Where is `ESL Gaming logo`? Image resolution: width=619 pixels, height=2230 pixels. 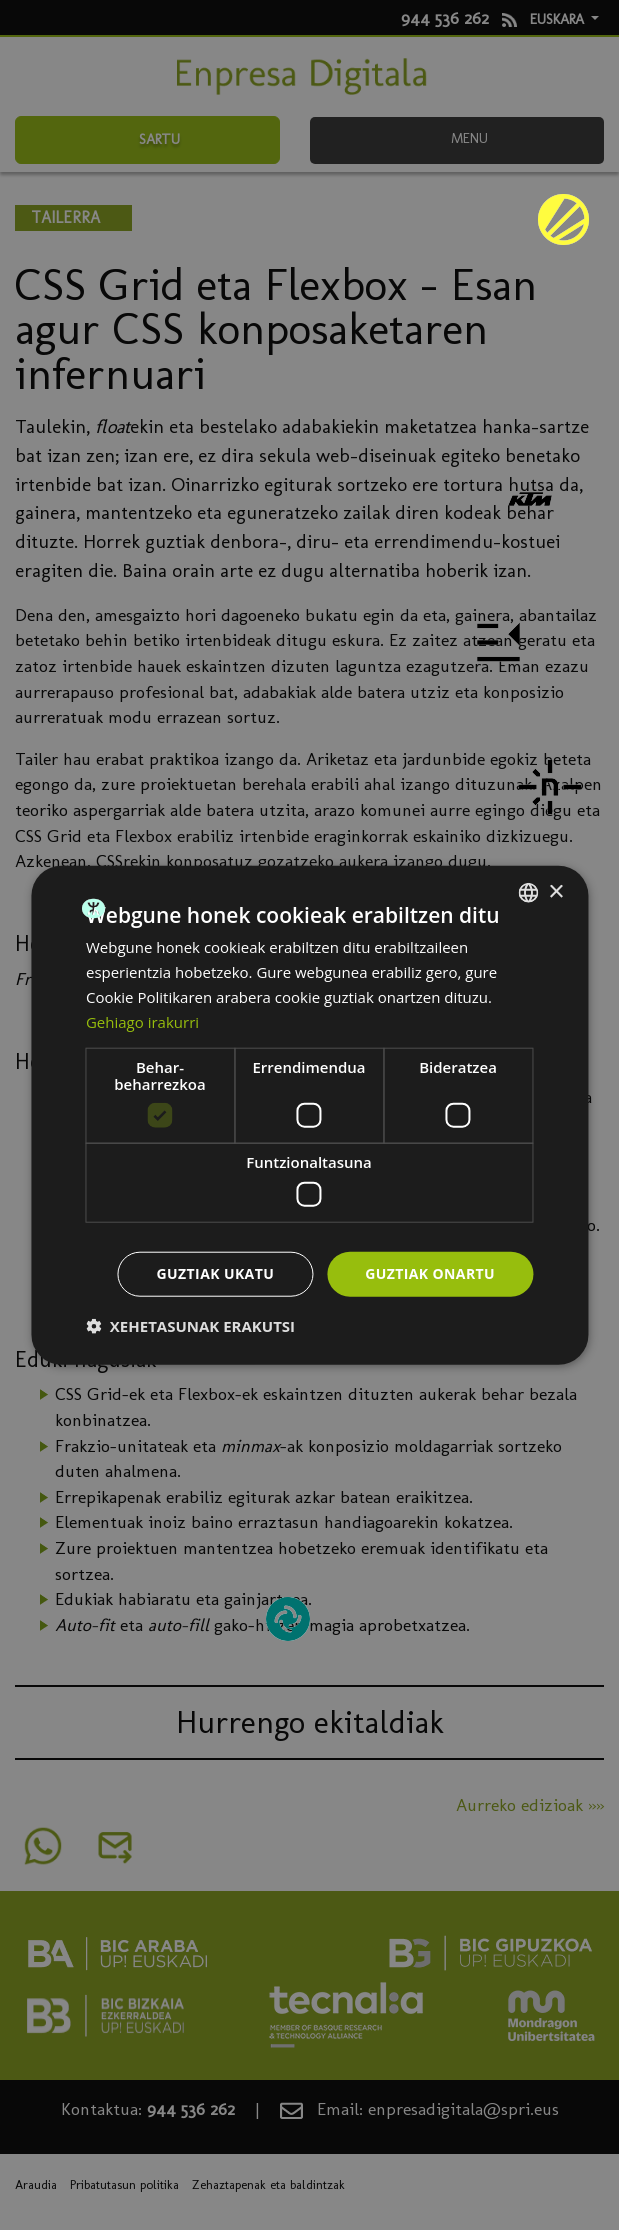
ESL Gaming logo is located at coordinates (563, 219).